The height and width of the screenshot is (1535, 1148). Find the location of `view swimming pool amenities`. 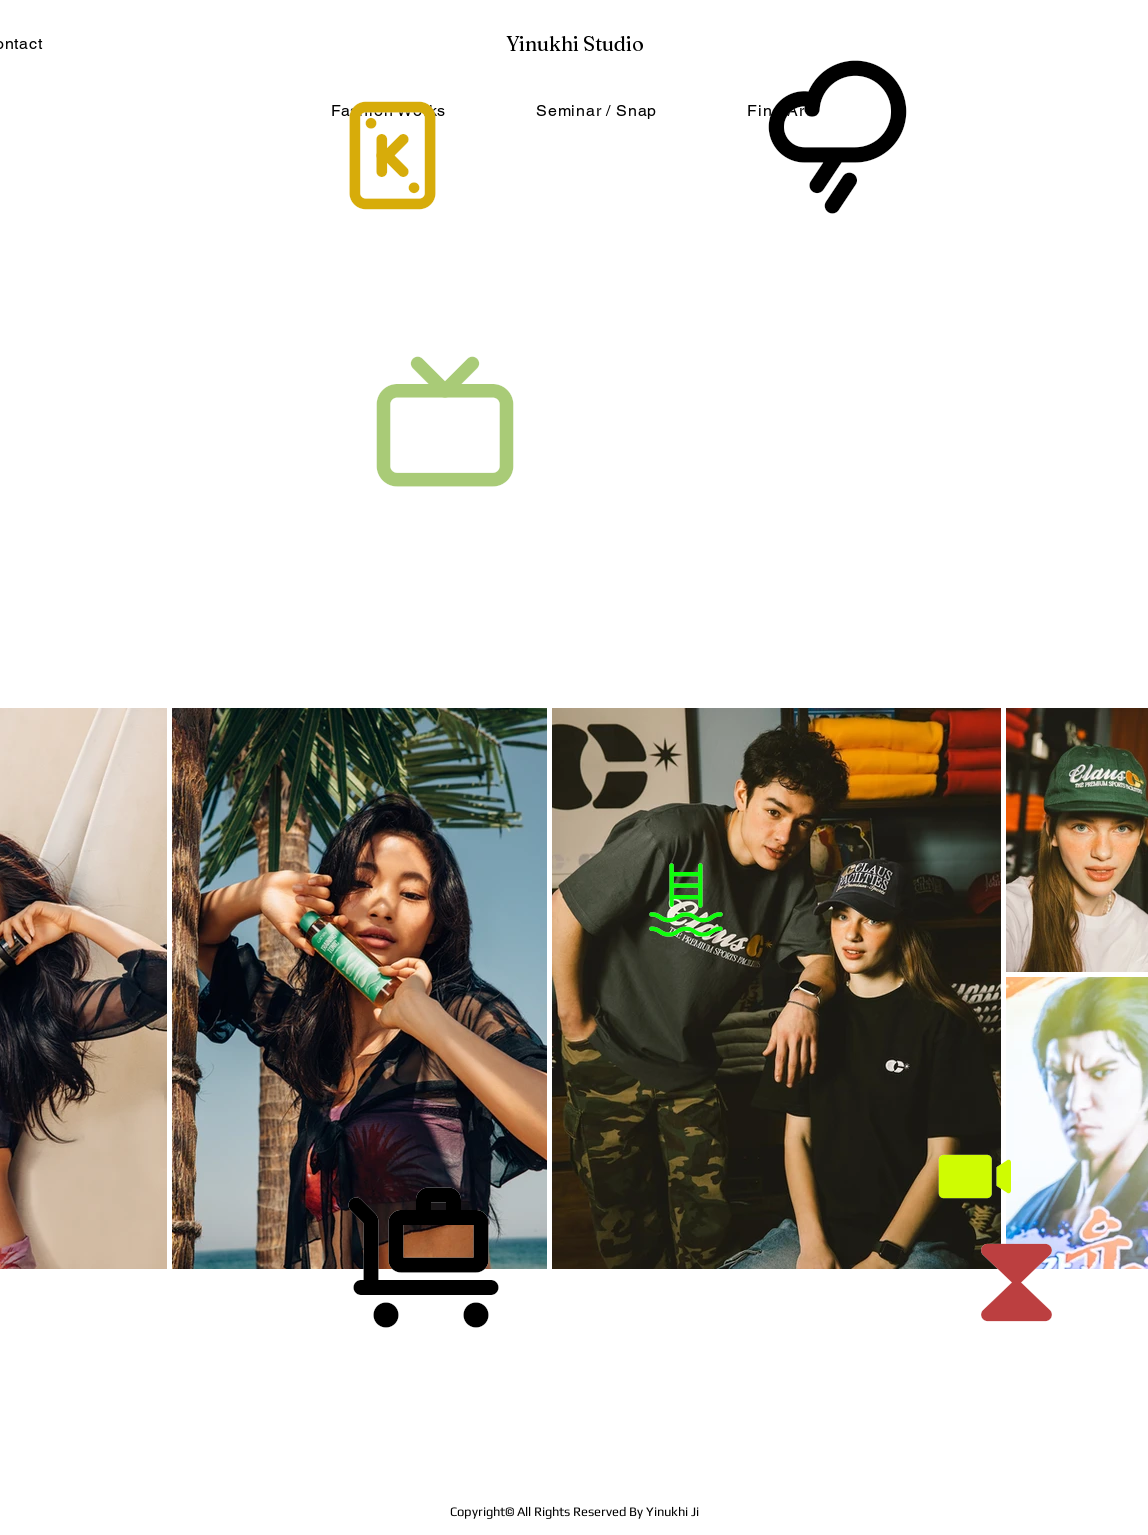

view swimming pool amenities is located at coordinates (686, 900).